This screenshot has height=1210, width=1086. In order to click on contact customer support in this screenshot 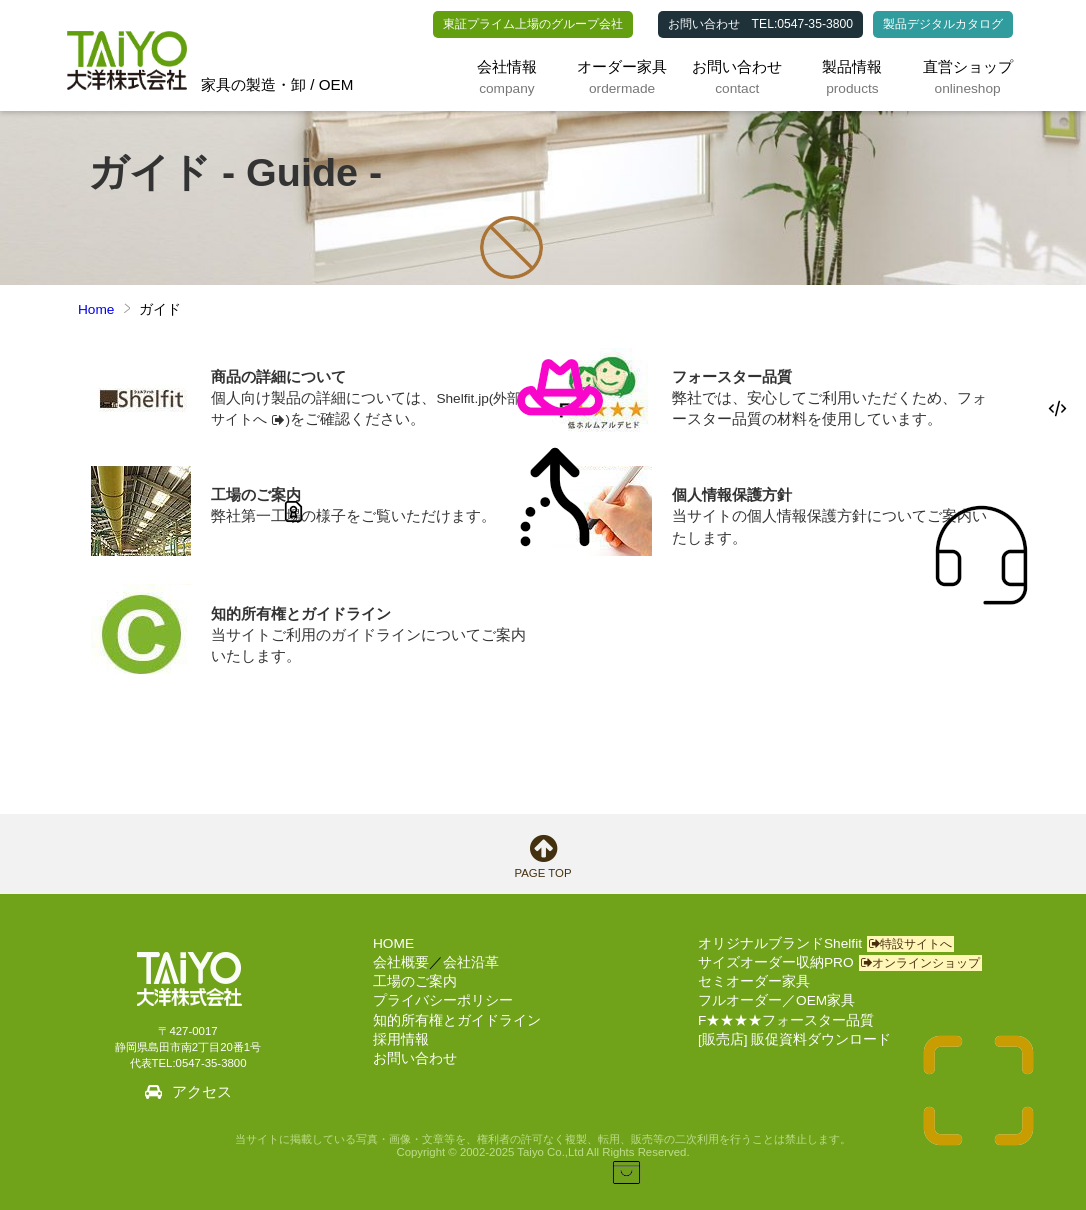, I will do `click(981, 551)`.